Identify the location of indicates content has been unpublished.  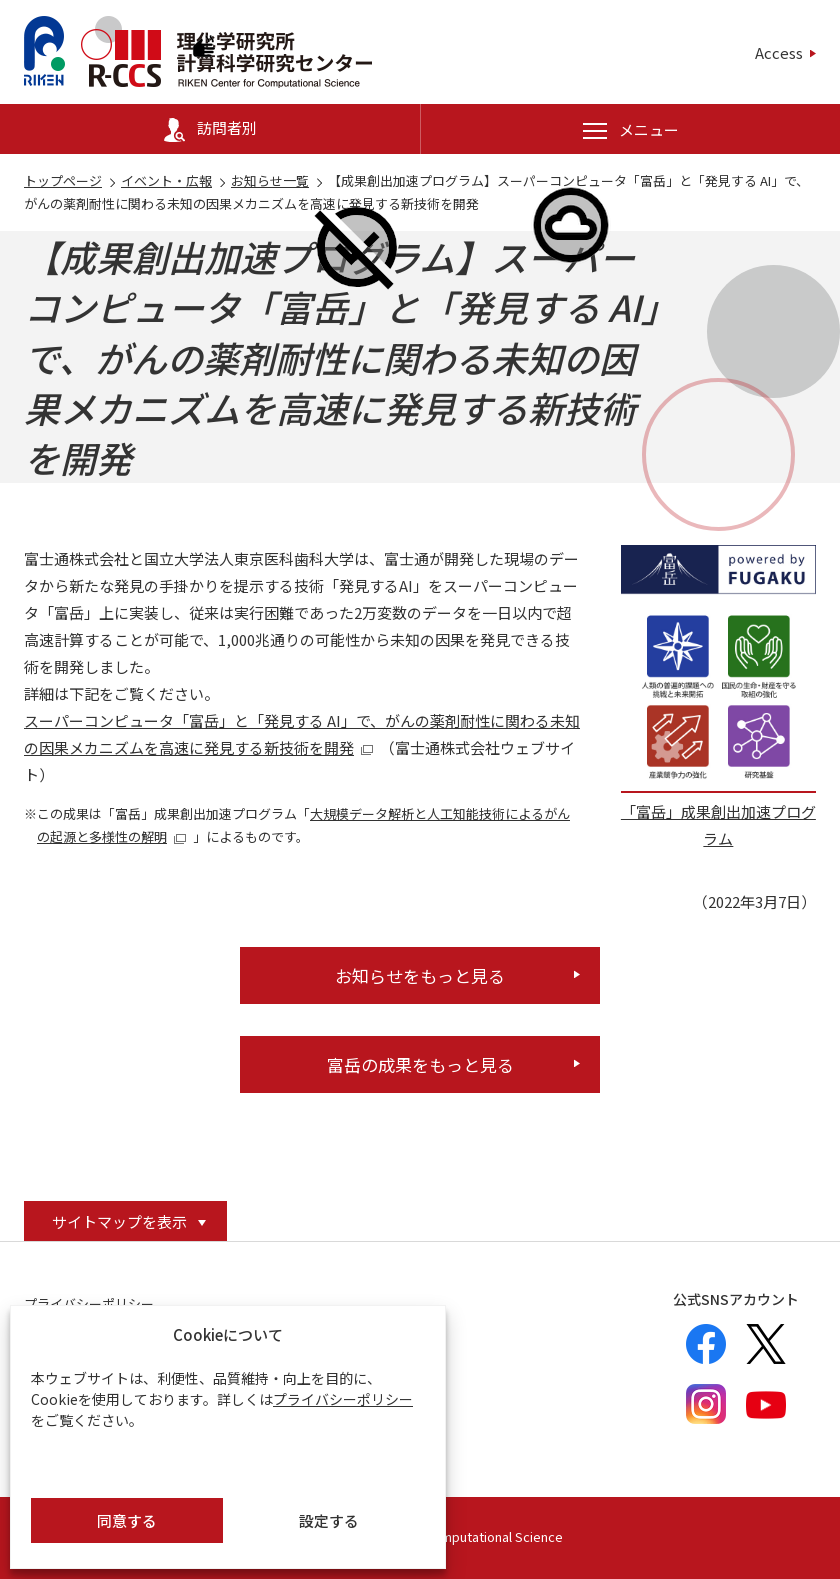
(357, 247).